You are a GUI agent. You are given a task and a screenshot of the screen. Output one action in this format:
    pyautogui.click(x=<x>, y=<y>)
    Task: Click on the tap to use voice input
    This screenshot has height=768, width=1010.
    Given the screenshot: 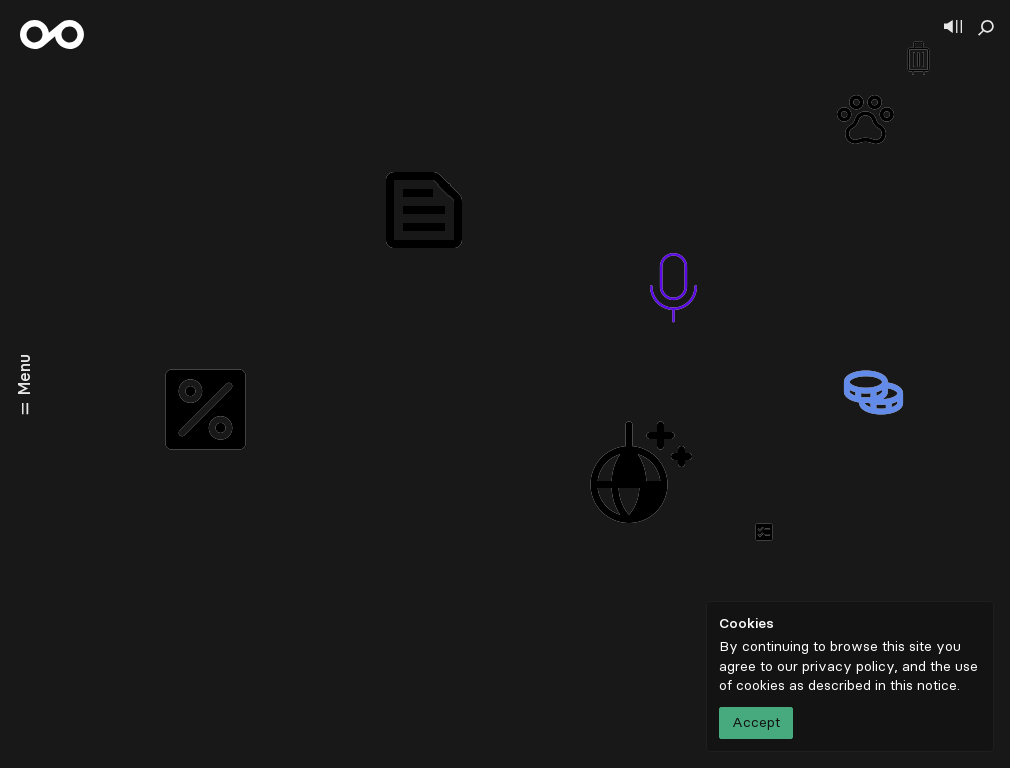 What is the action you would take?
    pyautogui.click(x=673, y=286)
    